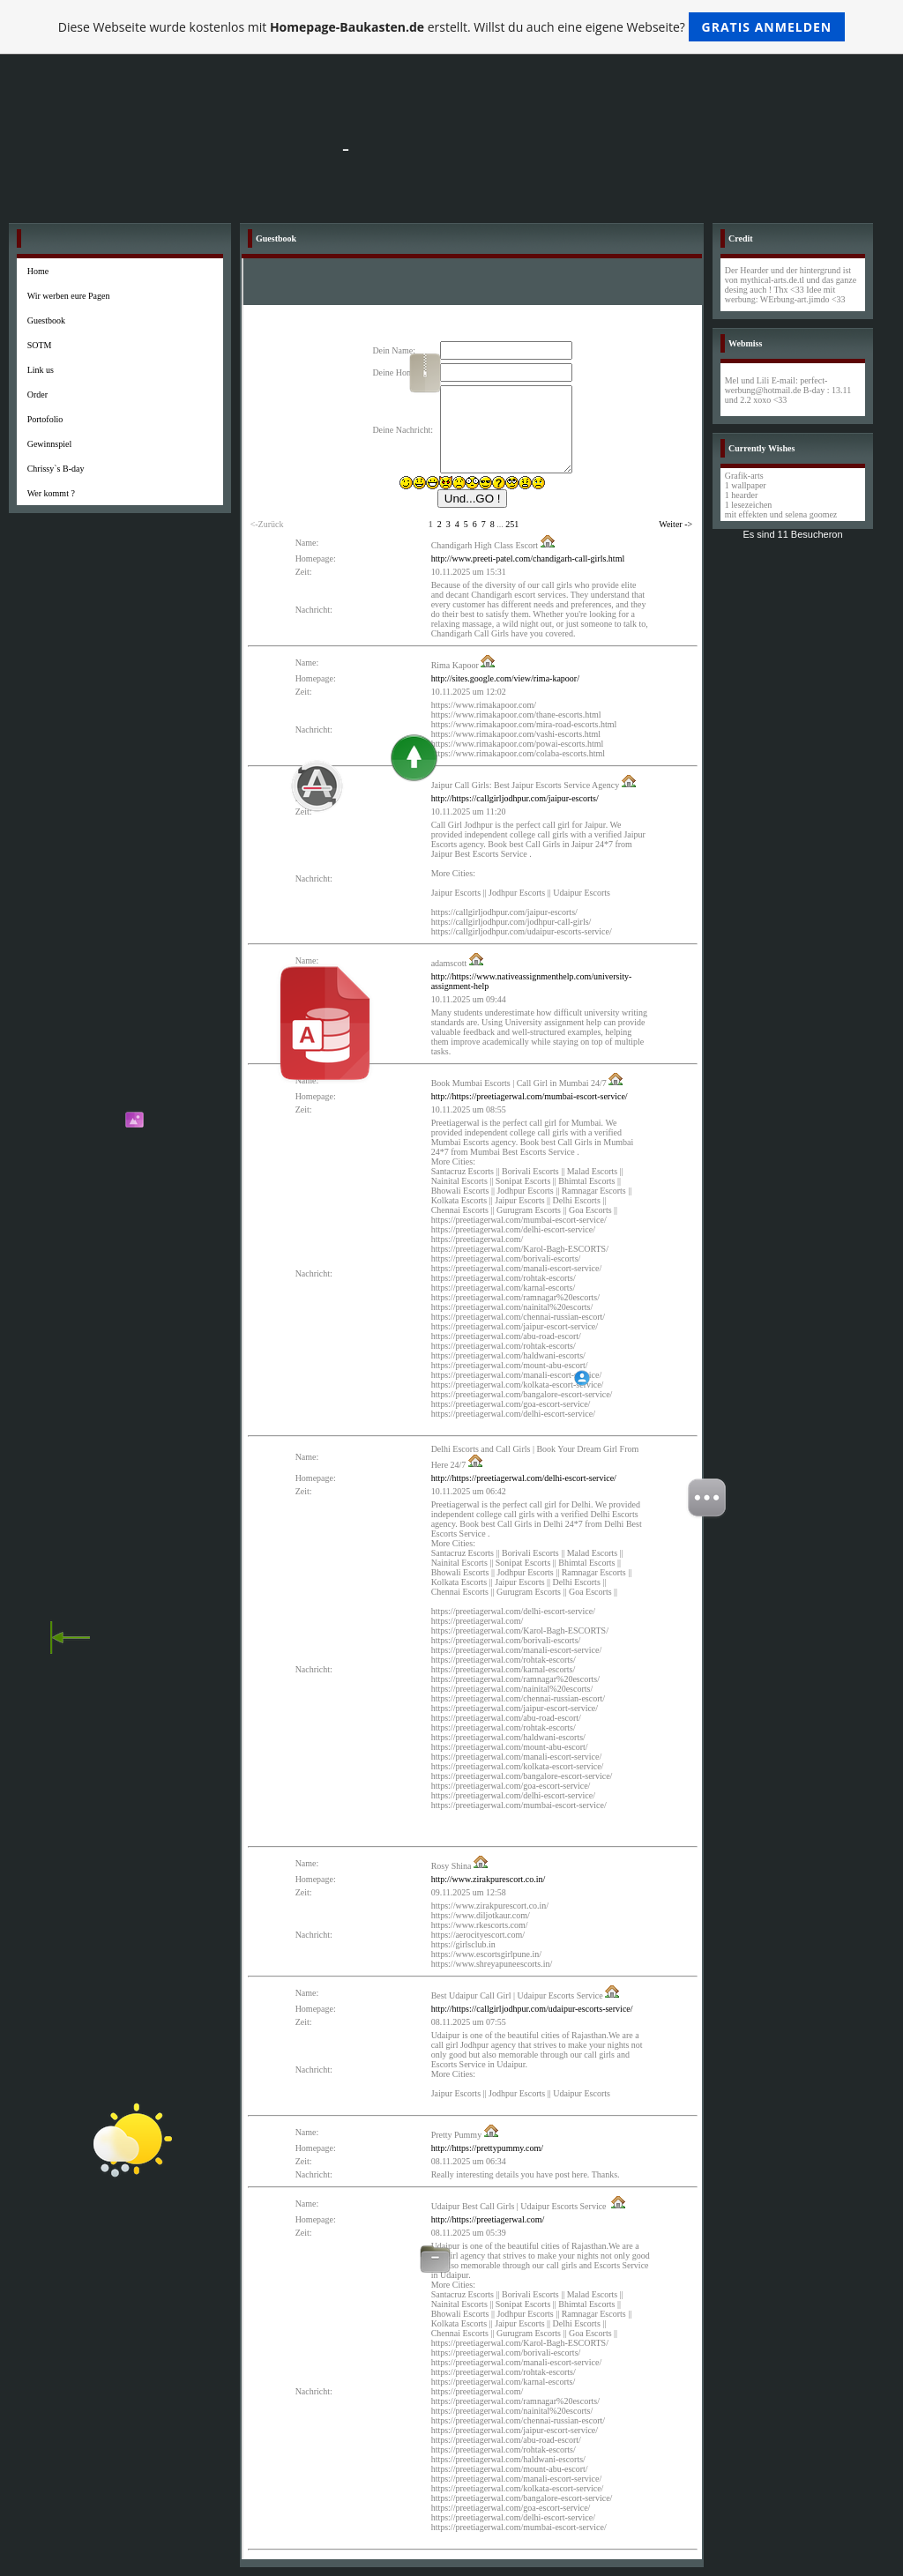 The height and width of the screenshot is (2576, 903). What do you see at coordinates (134, 1119) in the screenshot?
I see `open an image file` at bounding box center [134, 1119].